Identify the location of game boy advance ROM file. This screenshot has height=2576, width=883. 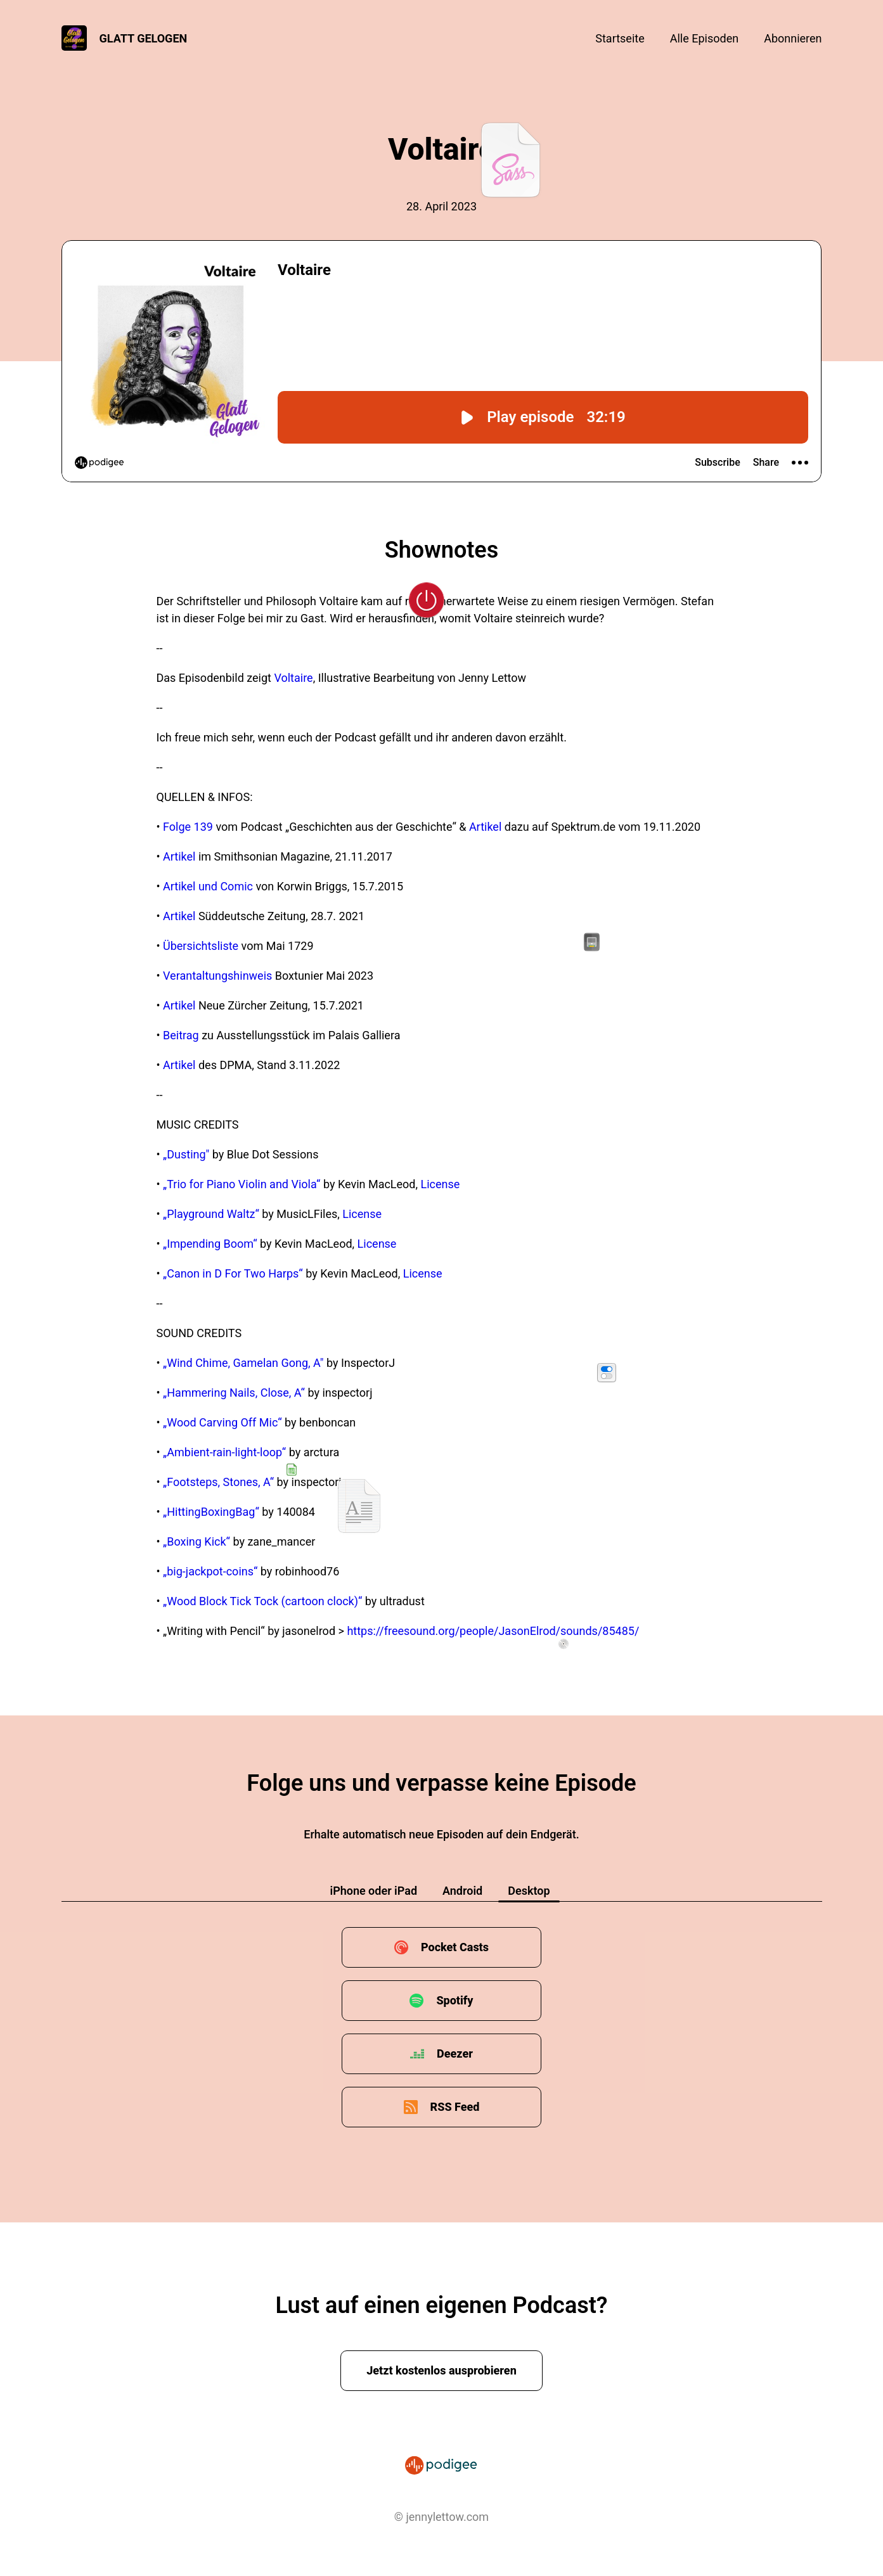
(591, 942).